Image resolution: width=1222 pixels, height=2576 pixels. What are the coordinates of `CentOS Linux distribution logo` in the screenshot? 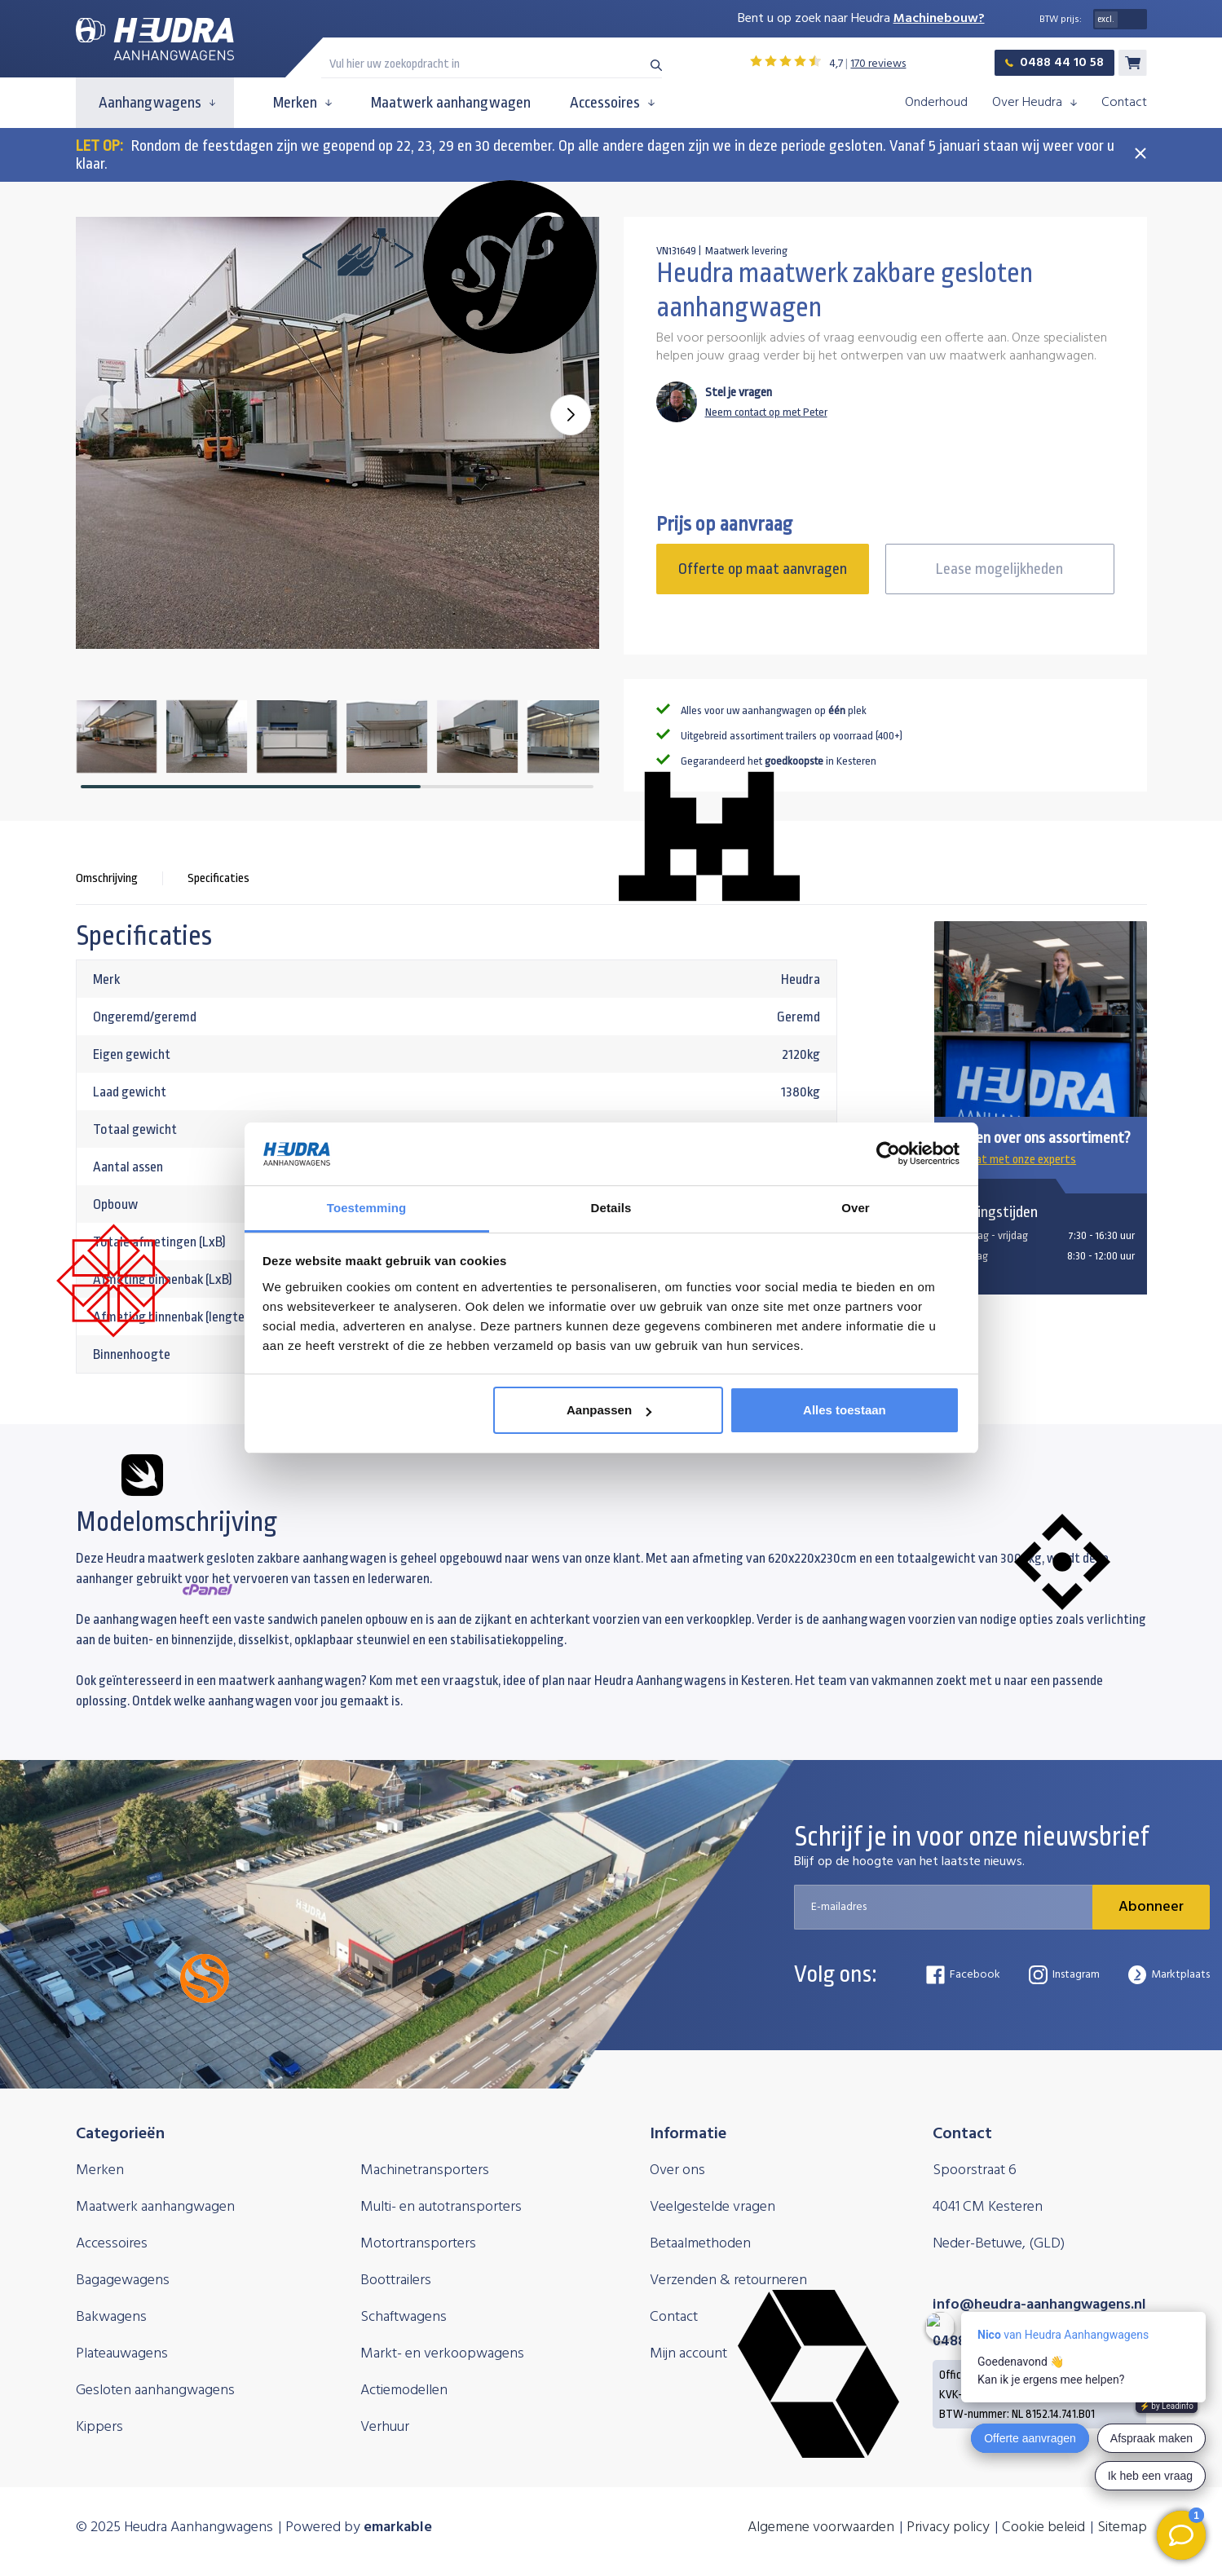 It's located at (113, 1281).